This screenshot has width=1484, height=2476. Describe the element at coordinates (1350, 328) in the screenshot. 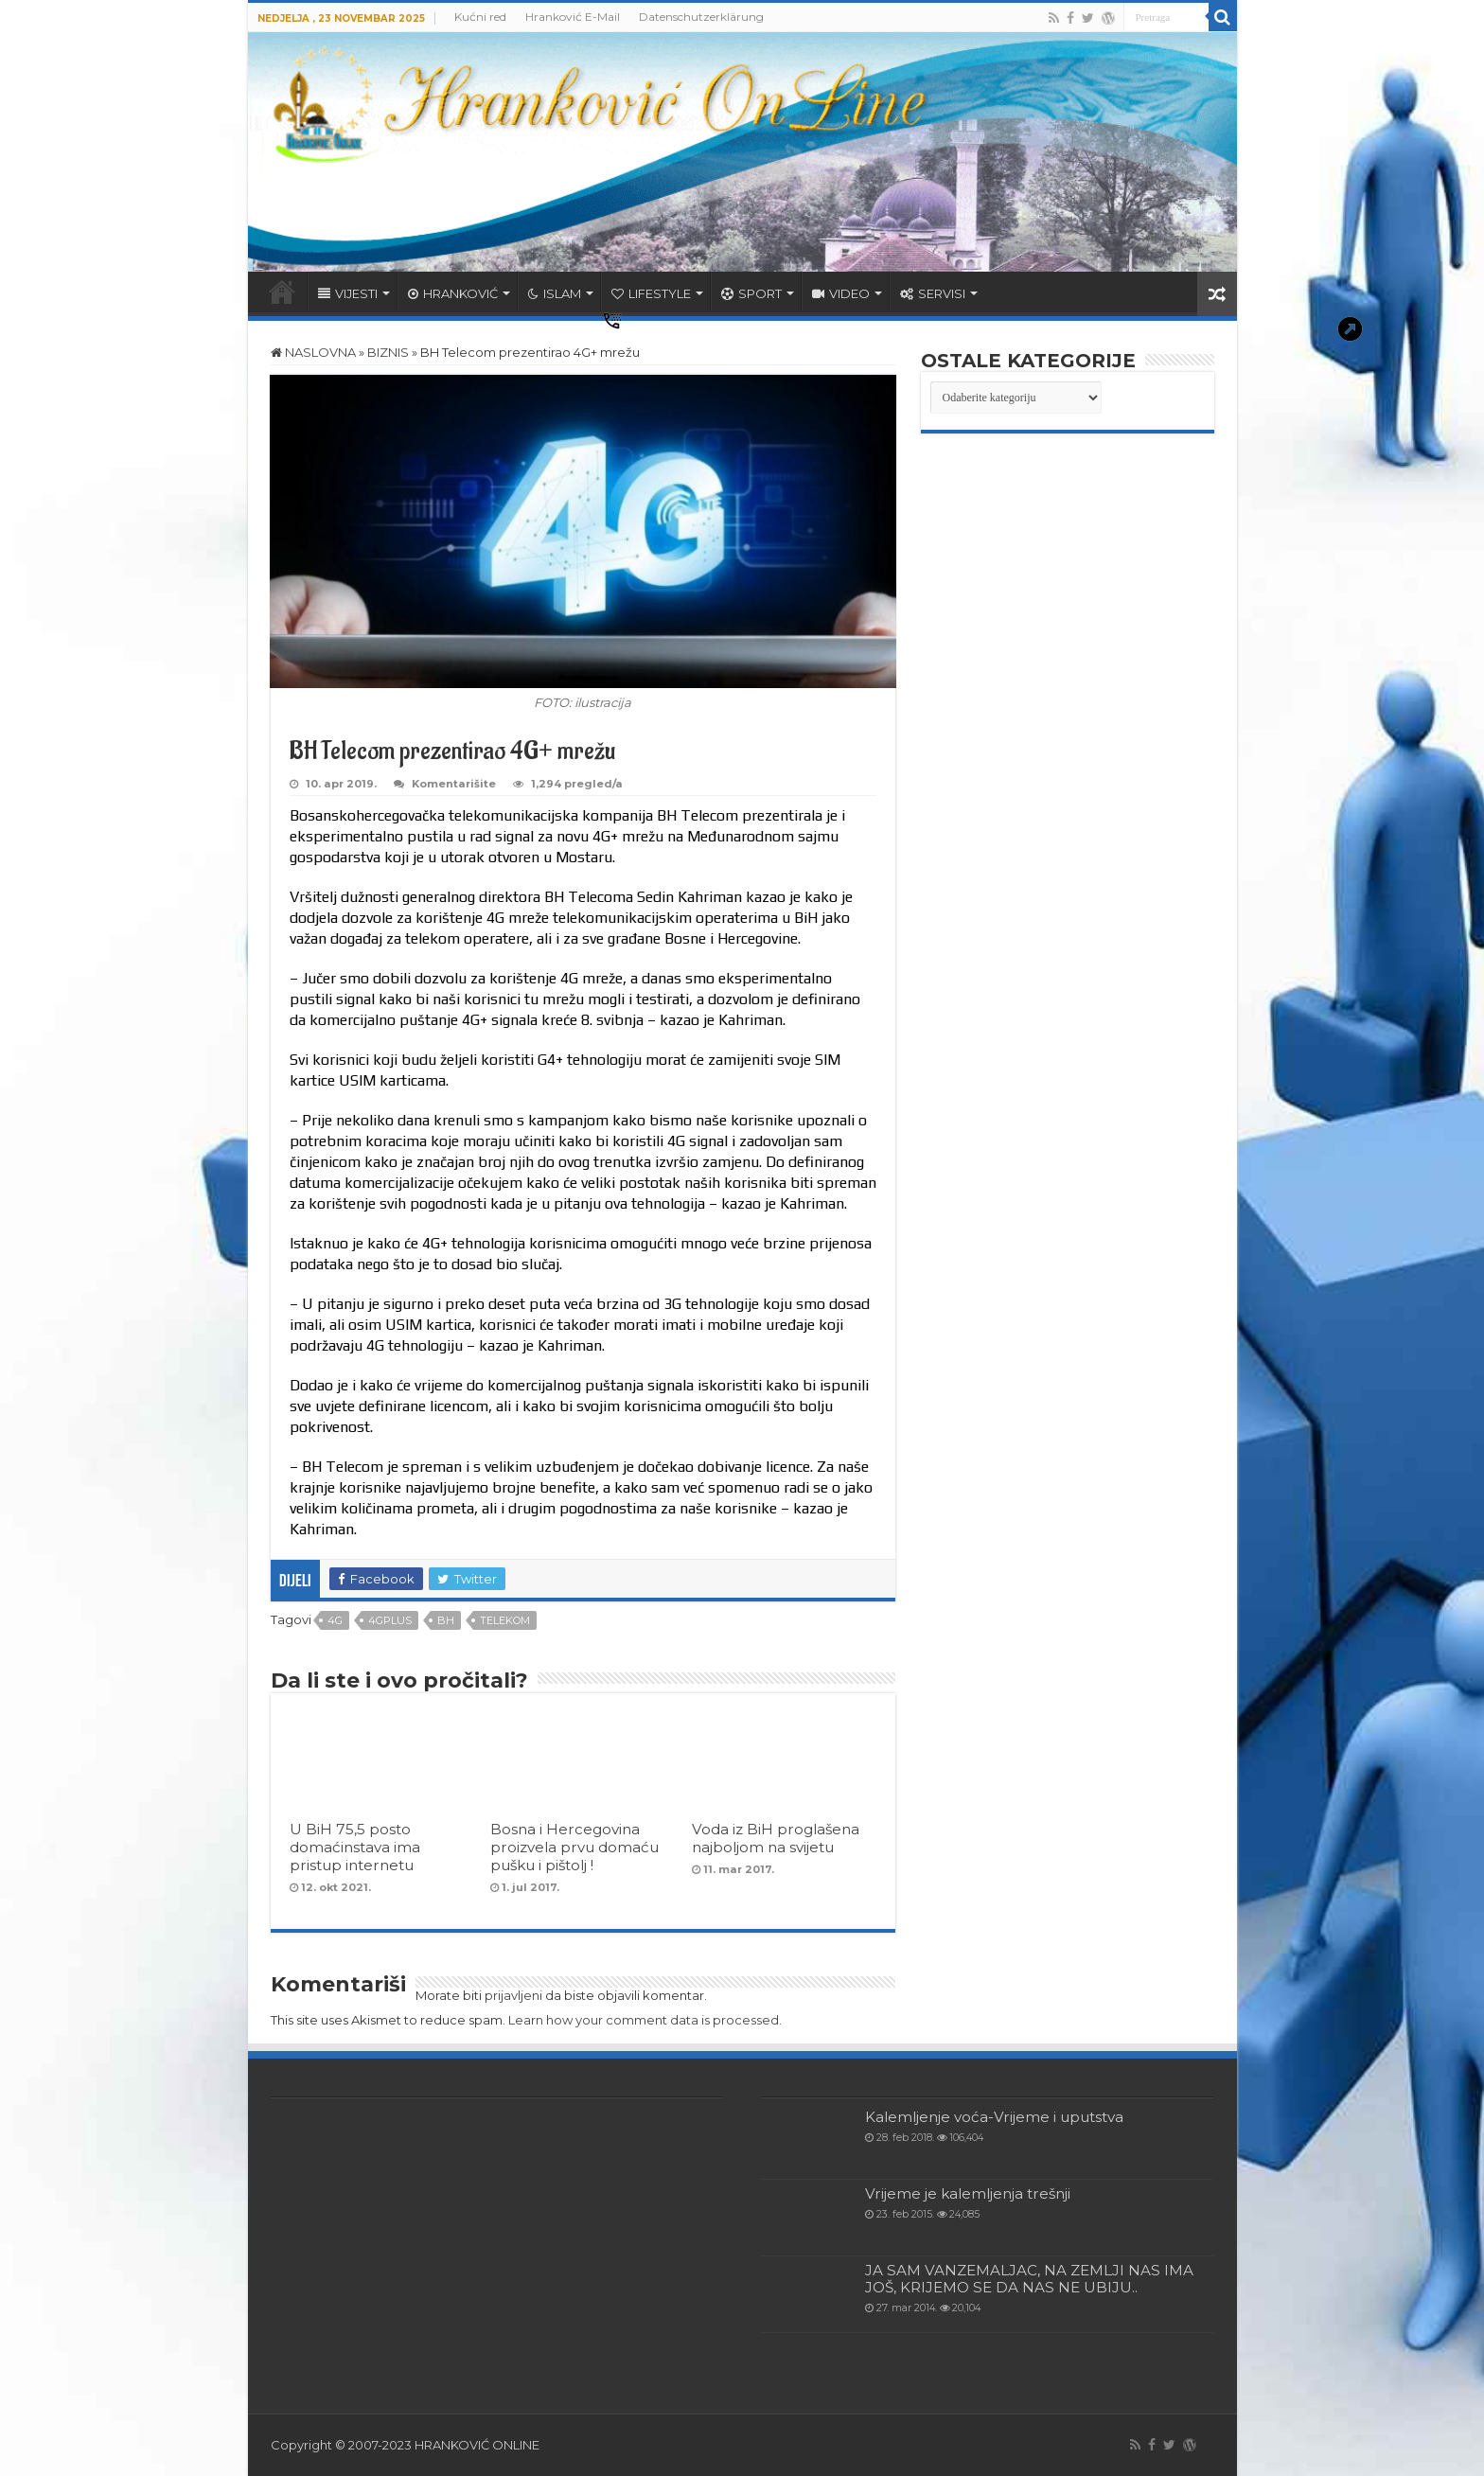

I see `open link in new tab or window` at that location.